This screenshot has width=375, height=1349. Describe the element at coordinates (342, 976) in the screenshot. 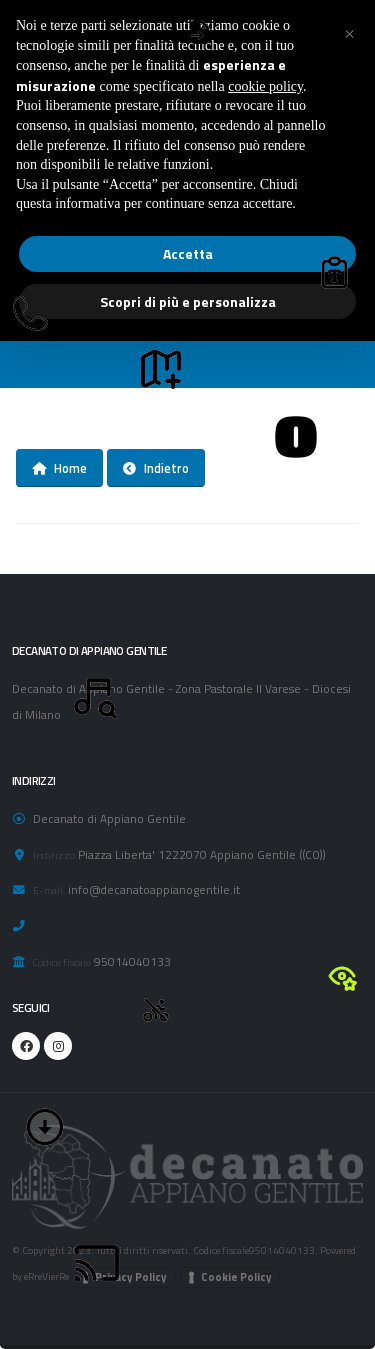

I see `add to favorites or watchlist` at that location.